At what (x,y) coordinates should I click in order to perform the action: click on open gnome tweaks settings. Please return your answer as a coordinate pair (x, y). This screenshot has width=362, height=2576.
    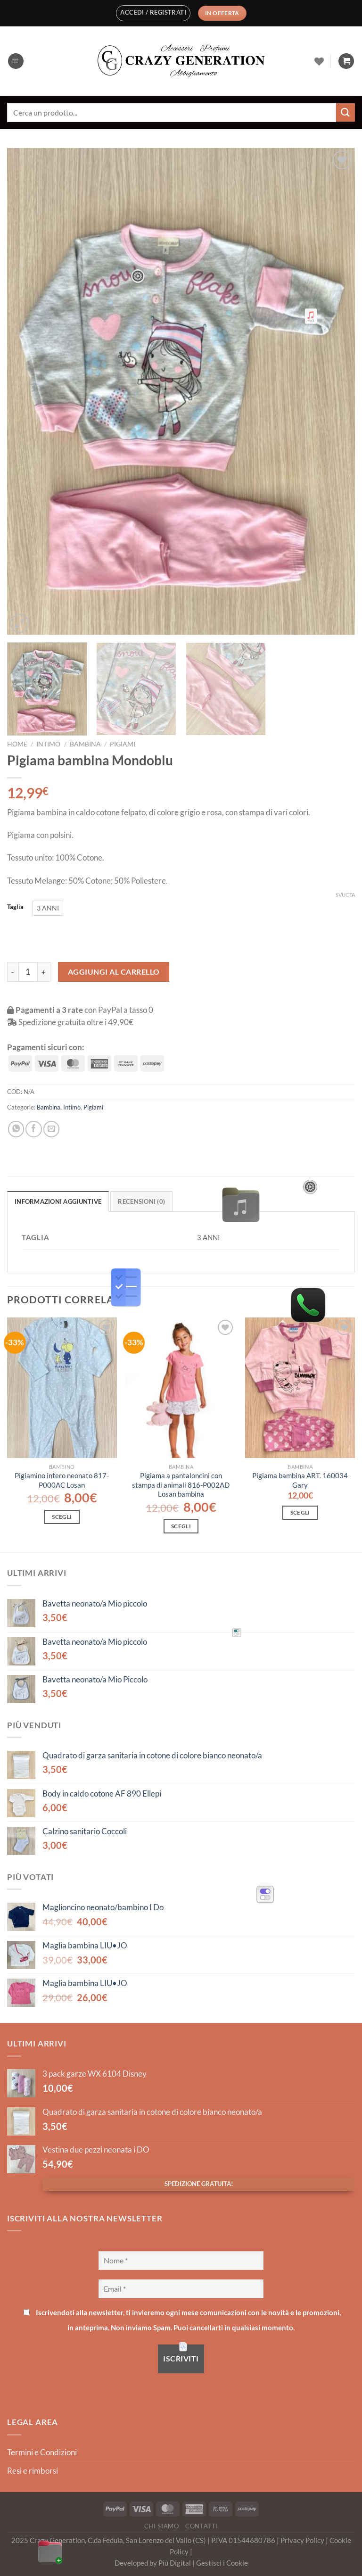
    Looking at the image, I should click on (265, 1894).